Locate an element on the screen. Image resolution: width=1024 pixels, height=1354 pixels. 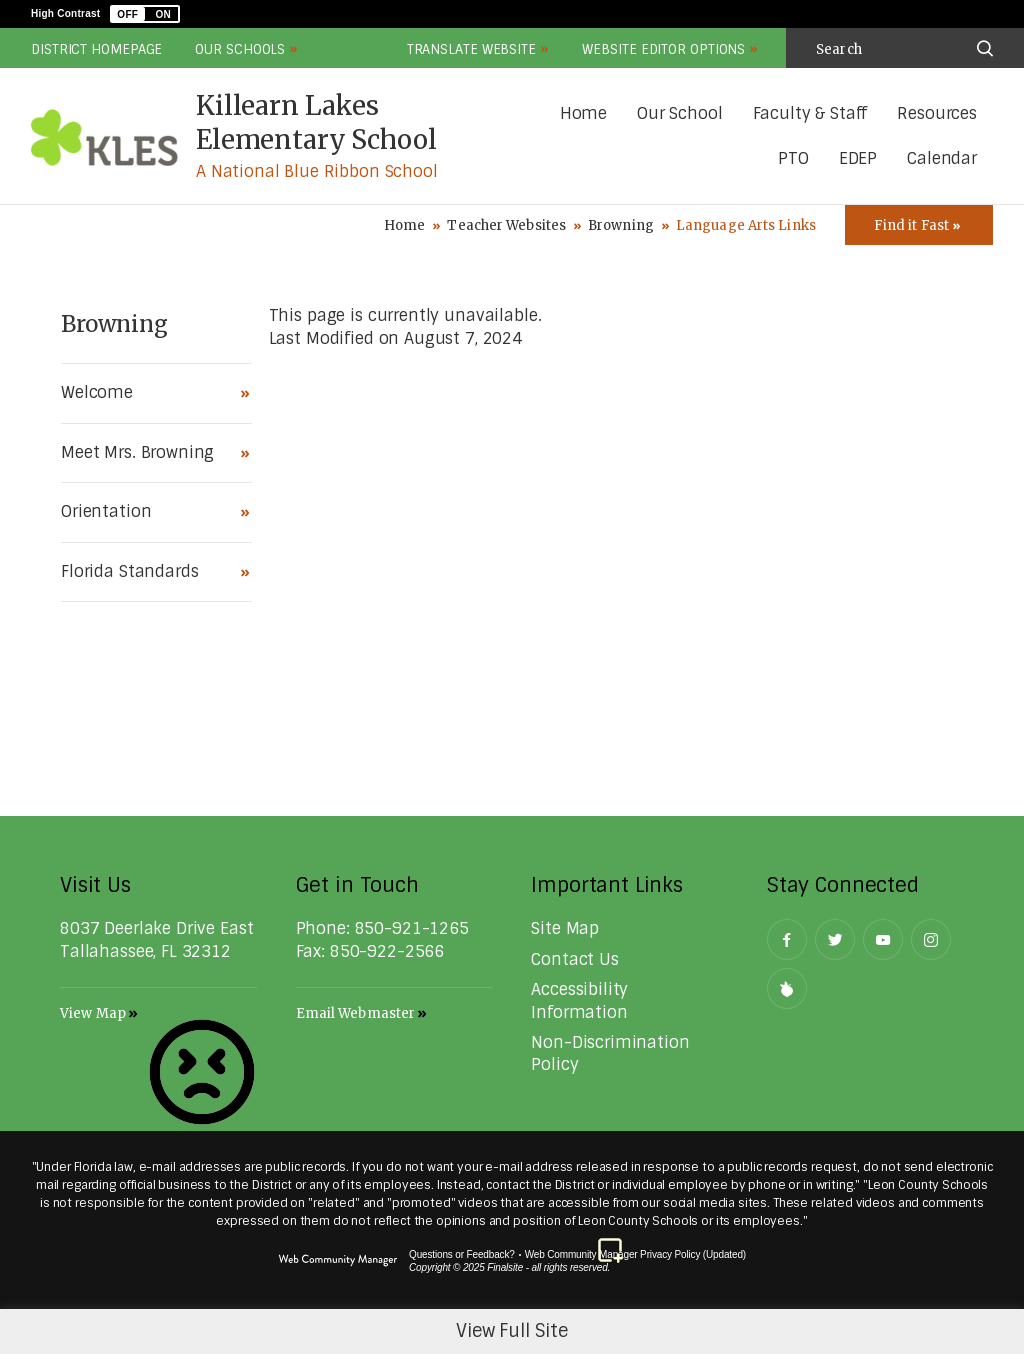
add a new item or element is located at coordinates (610, 1250).